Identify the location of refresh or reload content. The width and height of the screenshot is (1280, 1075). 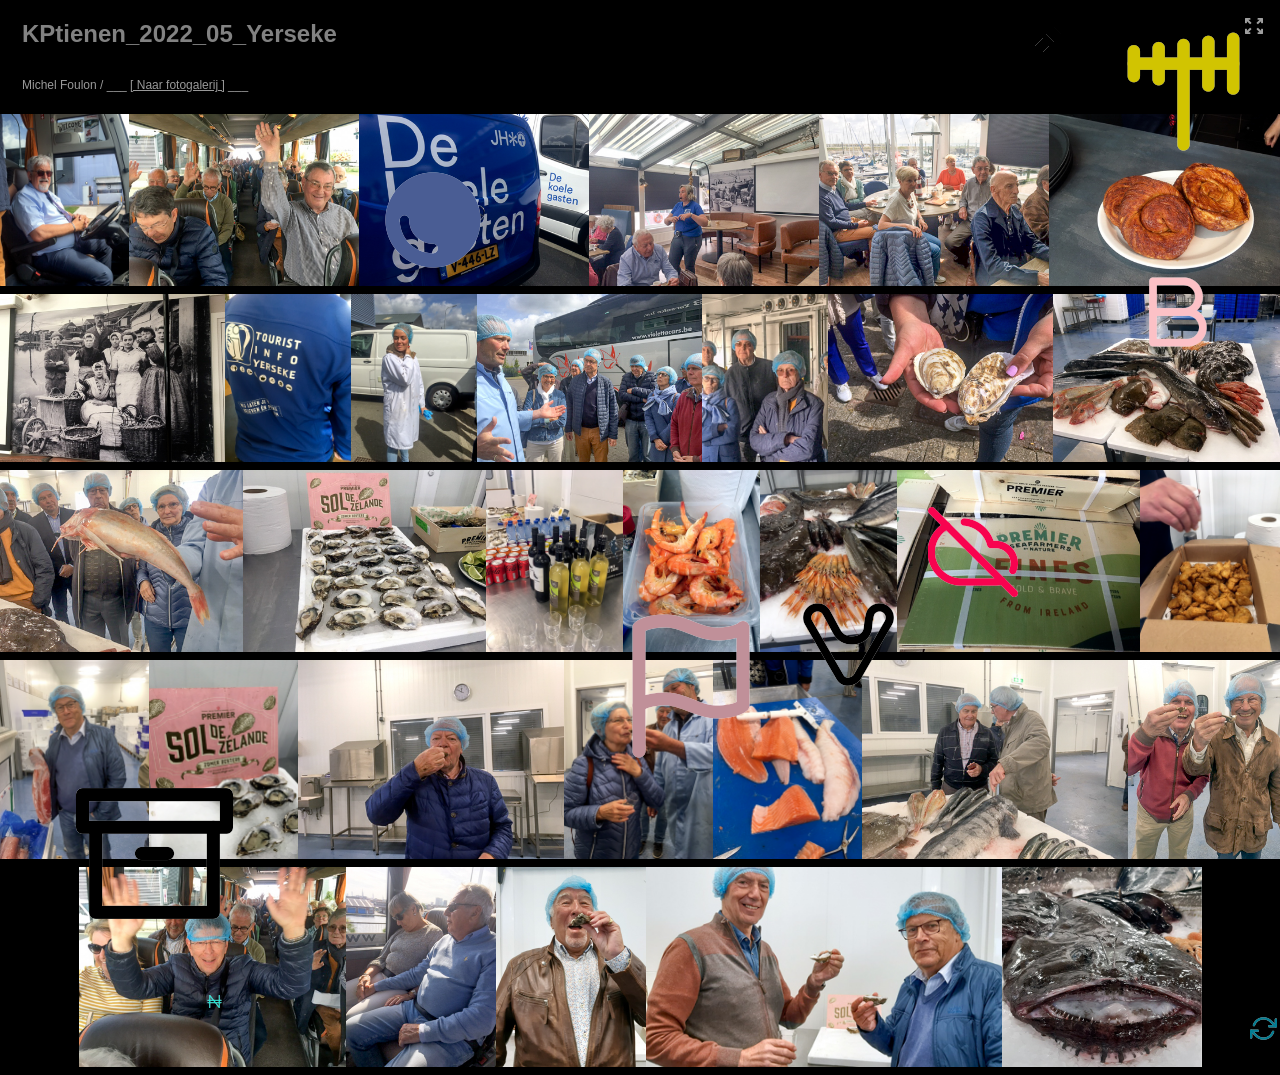
(1263, 1028).